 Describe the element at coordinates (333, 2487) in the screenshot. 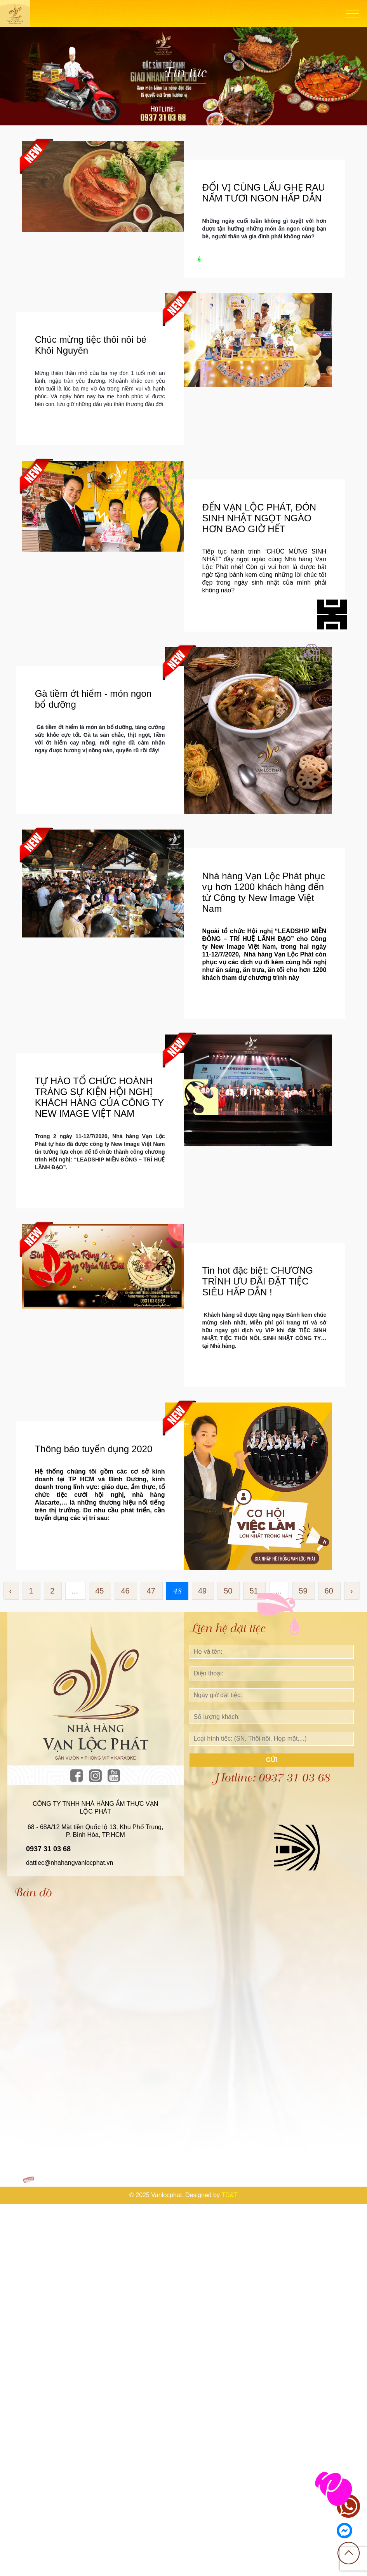

I see `access boxing or fighting game mode` at that location.